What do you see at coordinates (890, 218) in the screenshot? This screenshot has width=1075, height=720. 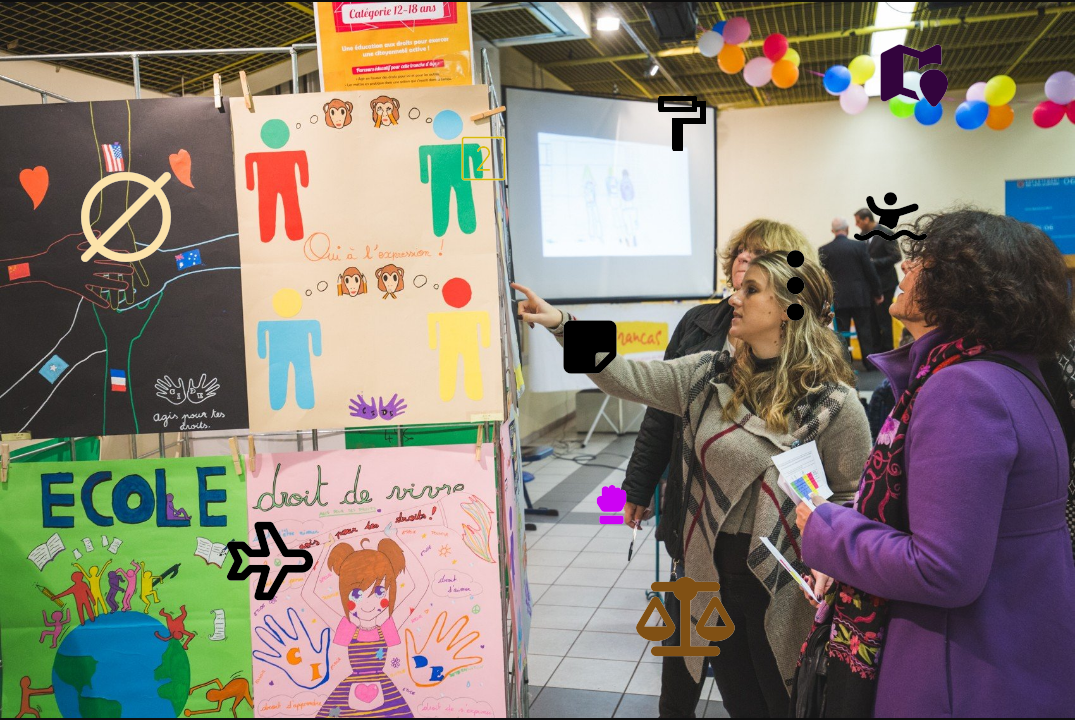 I see `indicates water safety or drowning hazard warning` at bounding box center [890, 218].